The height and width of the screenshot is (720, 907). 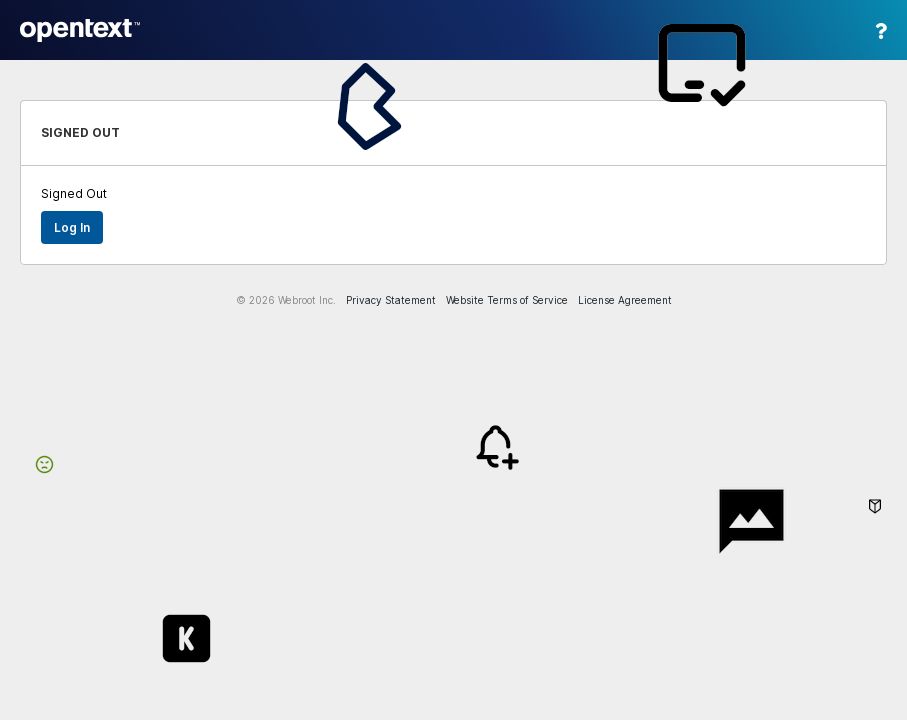 What do you see at coordinates (702, 63) in the screenshot?
I see `tablet device successfully connected` at bounding box center [702, 63].